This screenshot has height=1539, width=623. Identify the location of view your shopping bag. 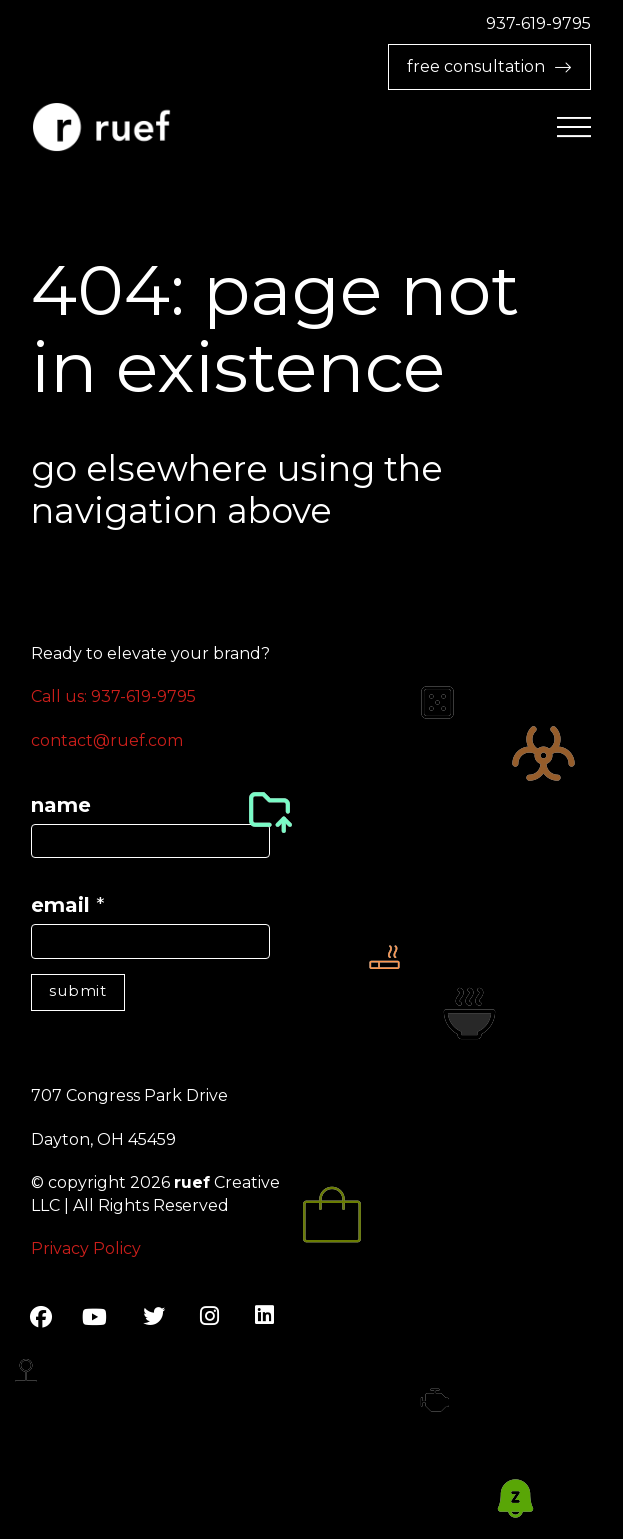
(332, 1218).